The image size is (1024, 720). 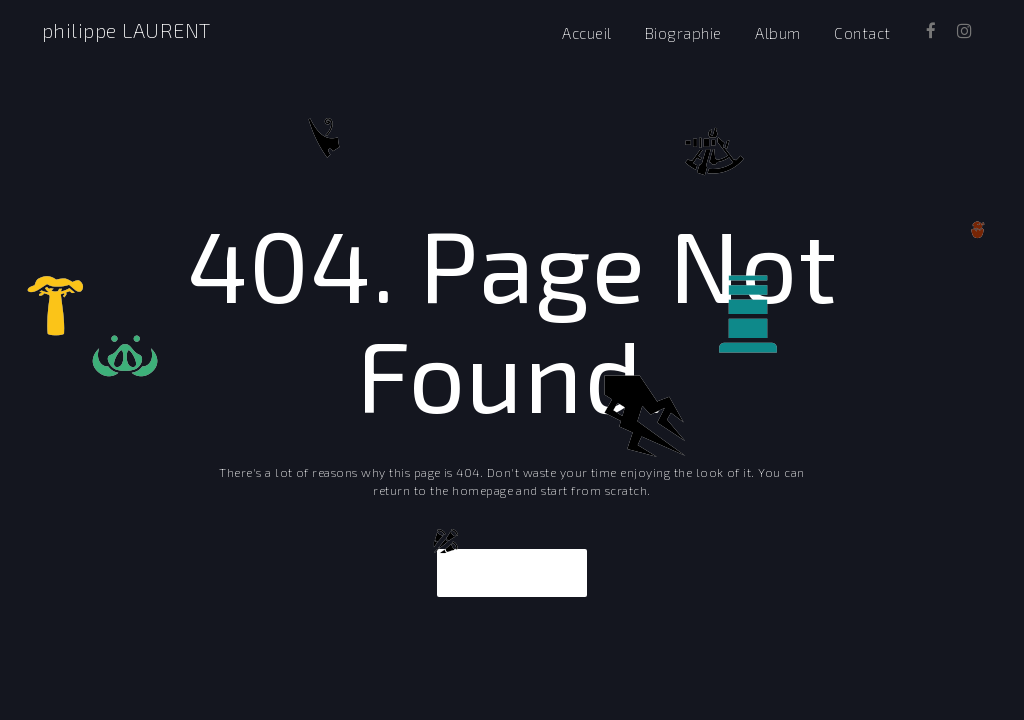 What do you see at coordinates (977, 229) in the screenshot?
I see `indicates new user or beginner status` at bounding box center [977, 229].